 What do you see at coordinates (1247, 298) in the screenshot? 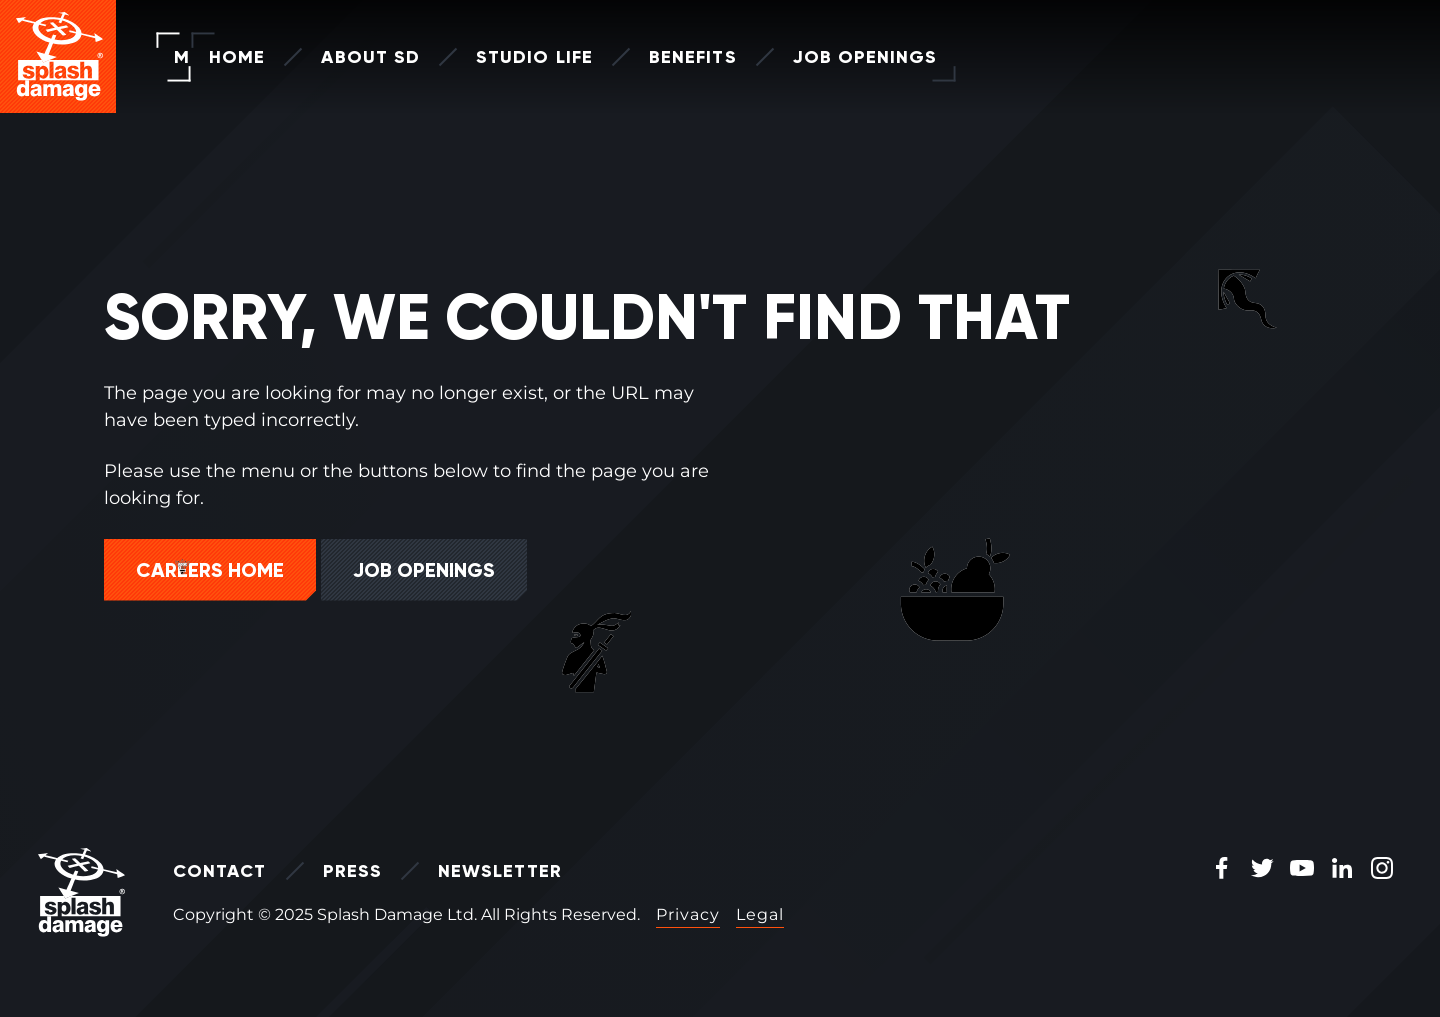
I see `reptile or lizard-themed game element` at bounding box center [1247, 298].